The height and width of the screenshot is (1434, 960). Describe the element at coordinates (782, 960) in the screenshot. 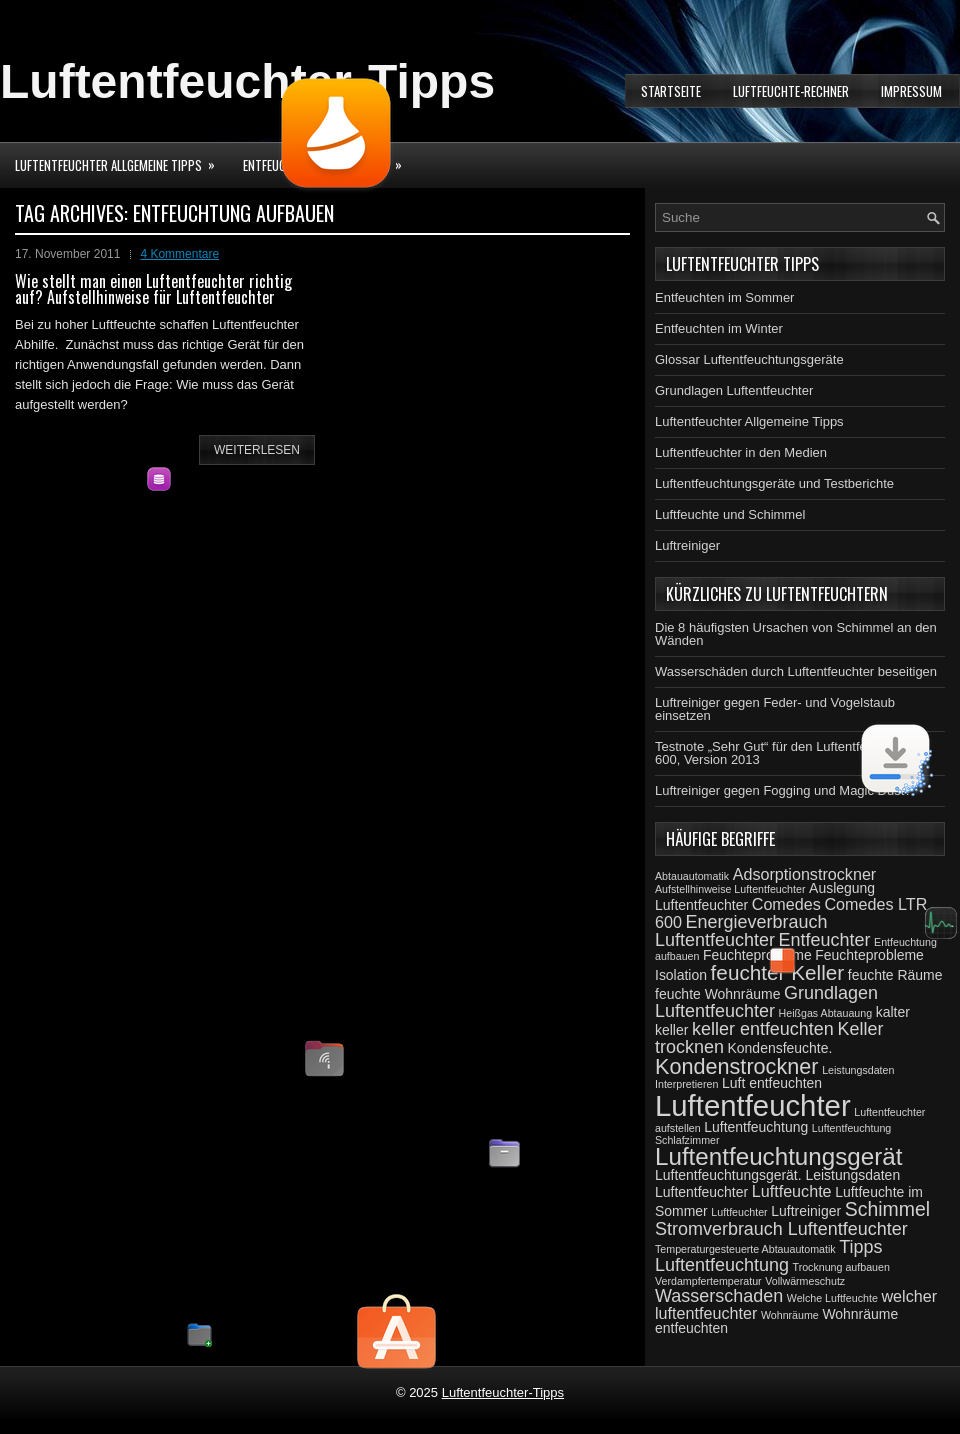

I see `switch to the top-left workspace` at that location.